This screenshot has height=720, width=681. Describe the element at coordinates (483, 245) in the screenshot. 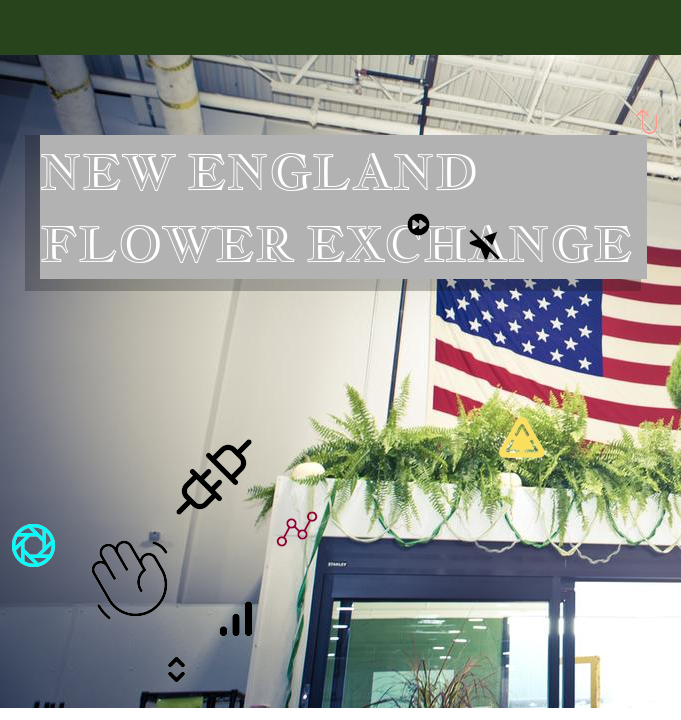

I see `location sharing is disabled` at that location.